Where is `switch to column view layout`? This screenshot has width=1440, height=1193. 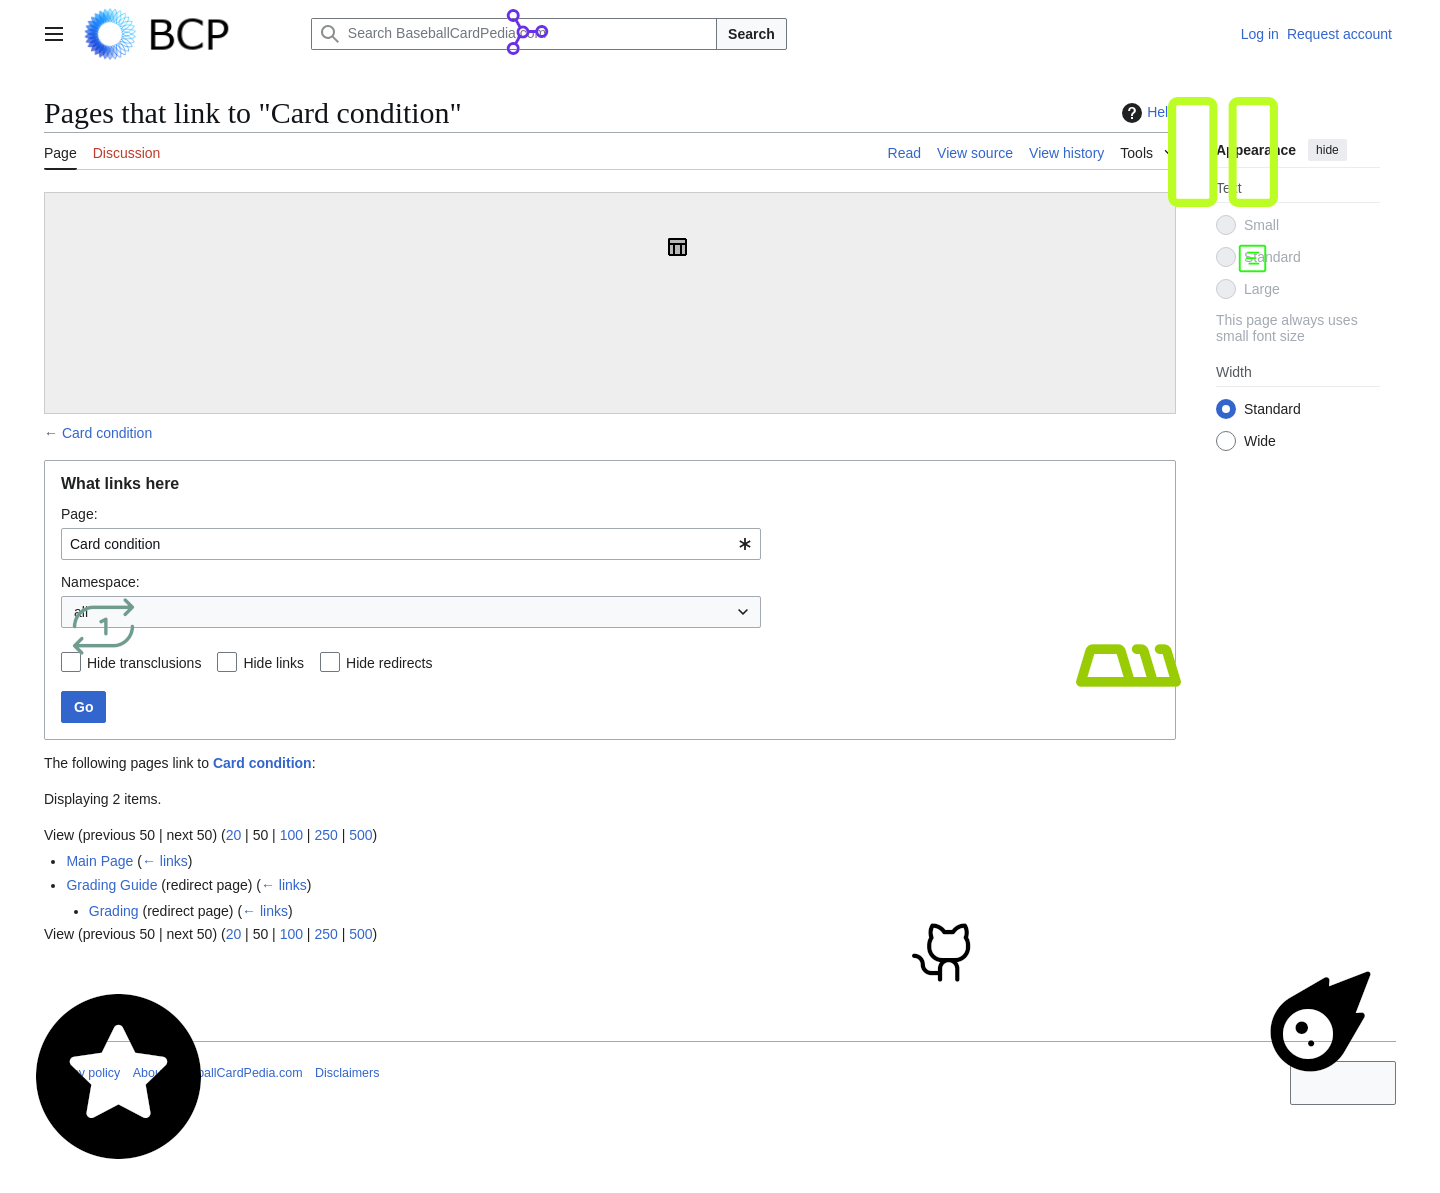 switch to column view layout is located at coordinates (1223, 152).